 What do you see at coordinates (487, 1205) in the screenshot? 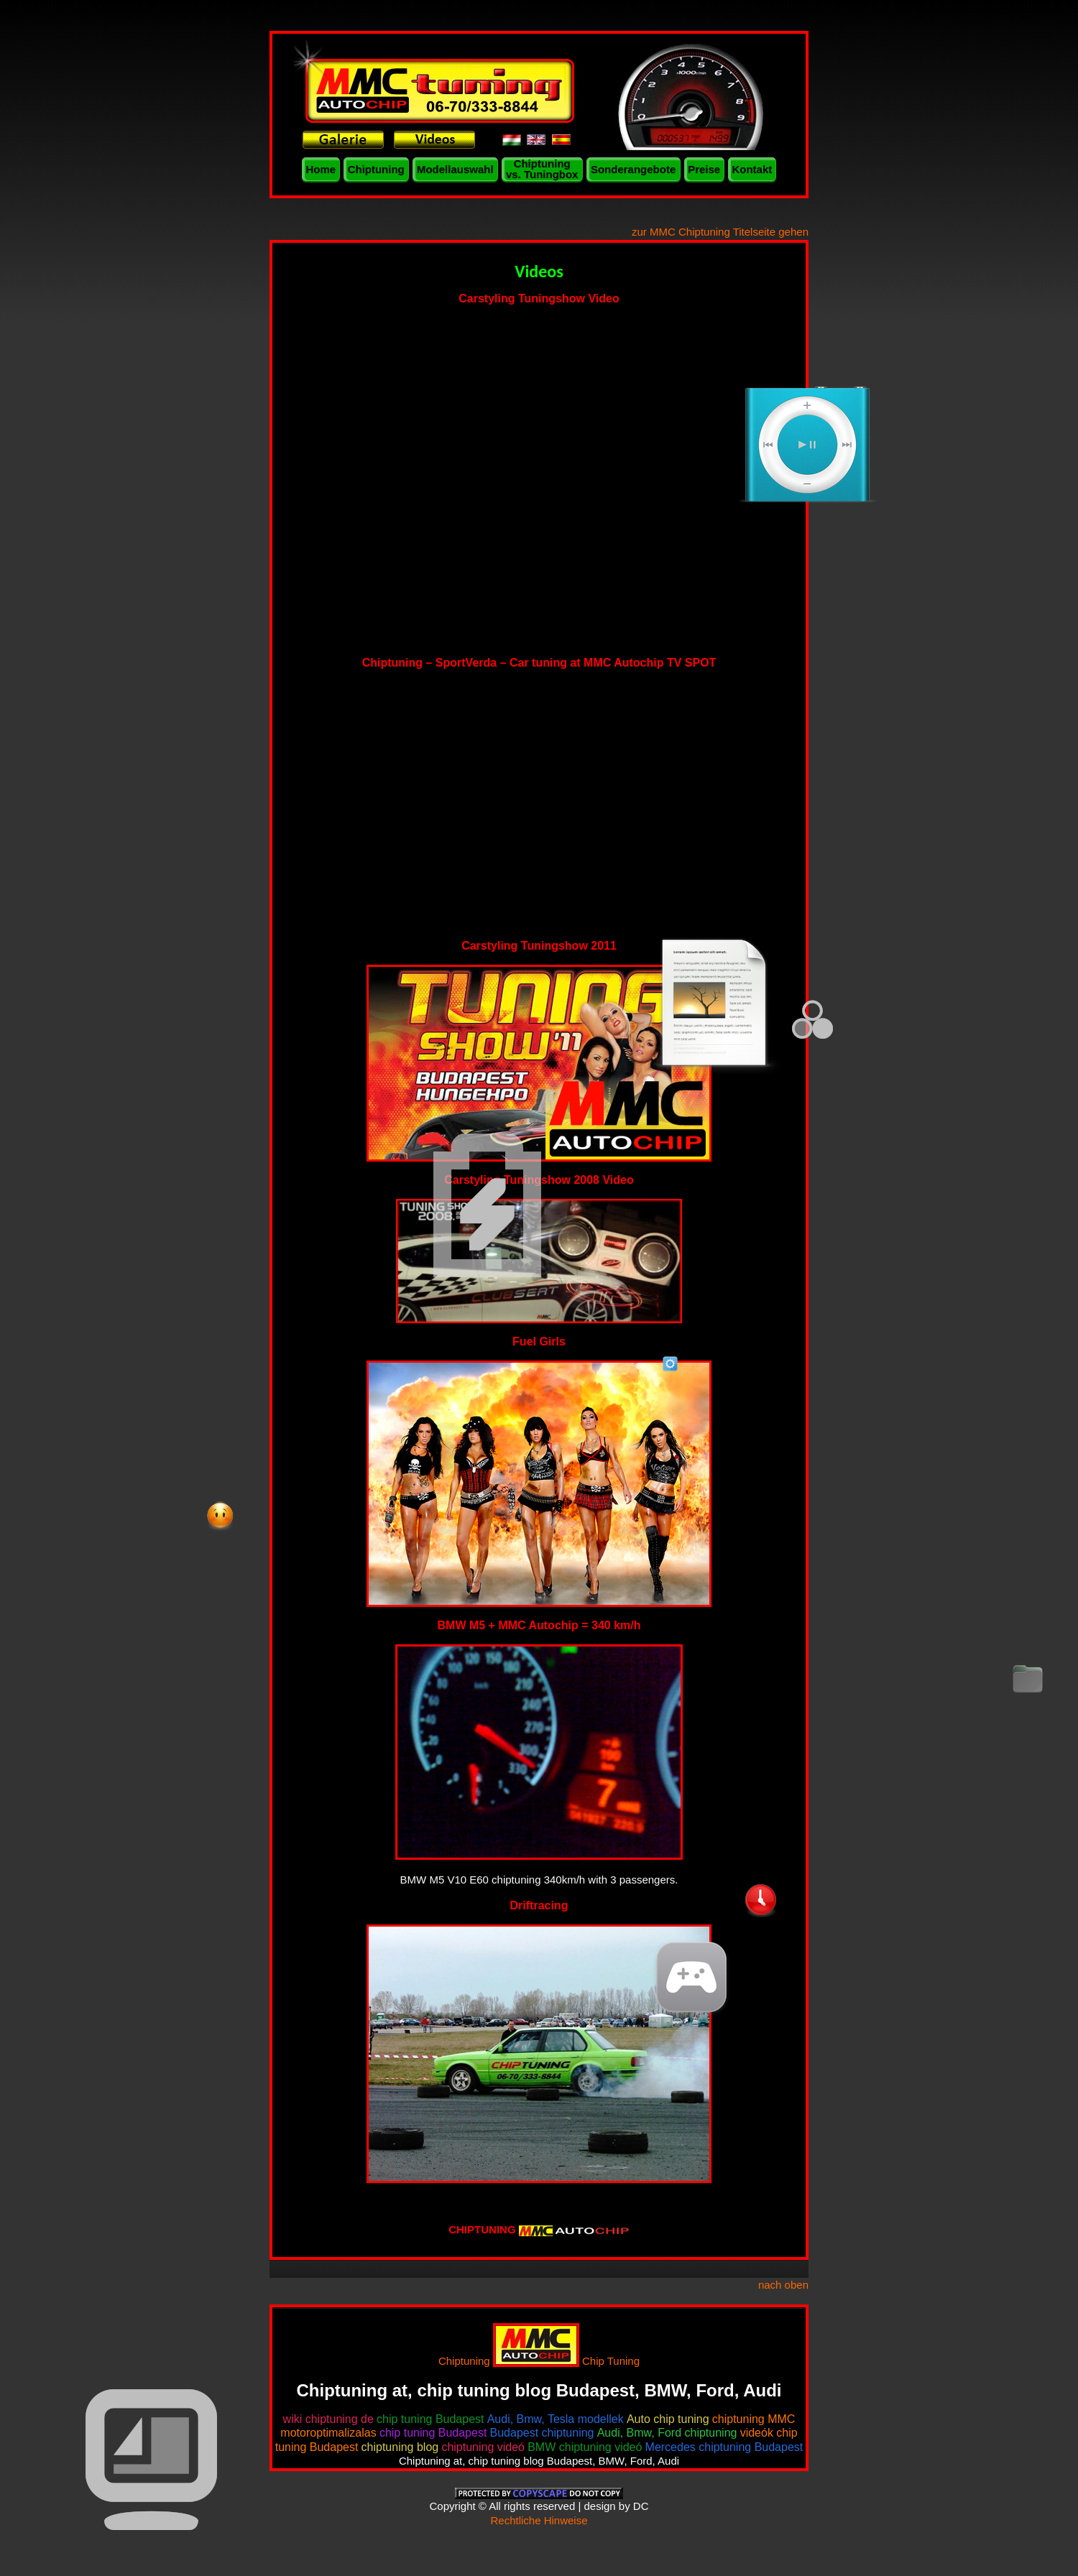
I see `indicates battery is fully charged` at bounding box center [487, 1205].